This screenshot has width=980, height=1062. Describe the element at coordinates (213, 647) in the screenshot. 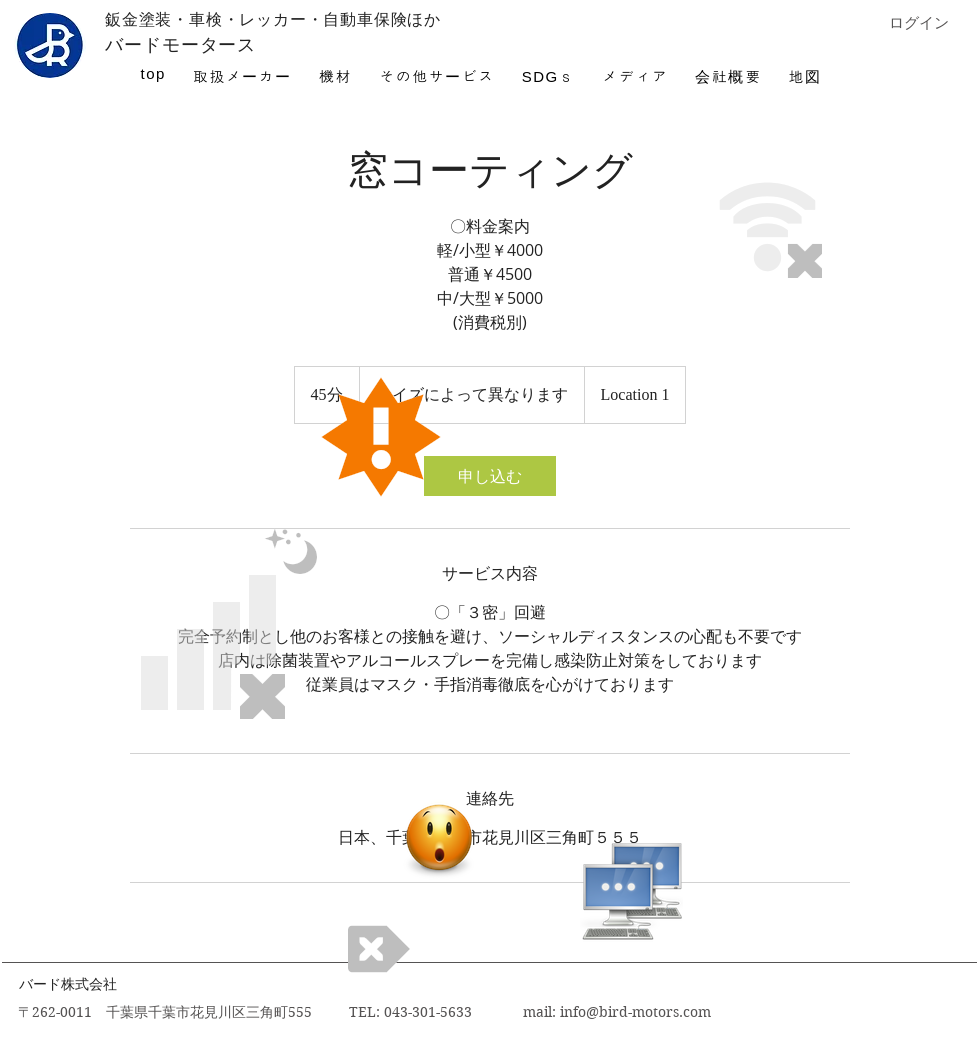

I see `indicates no cellular network connection` at that location.